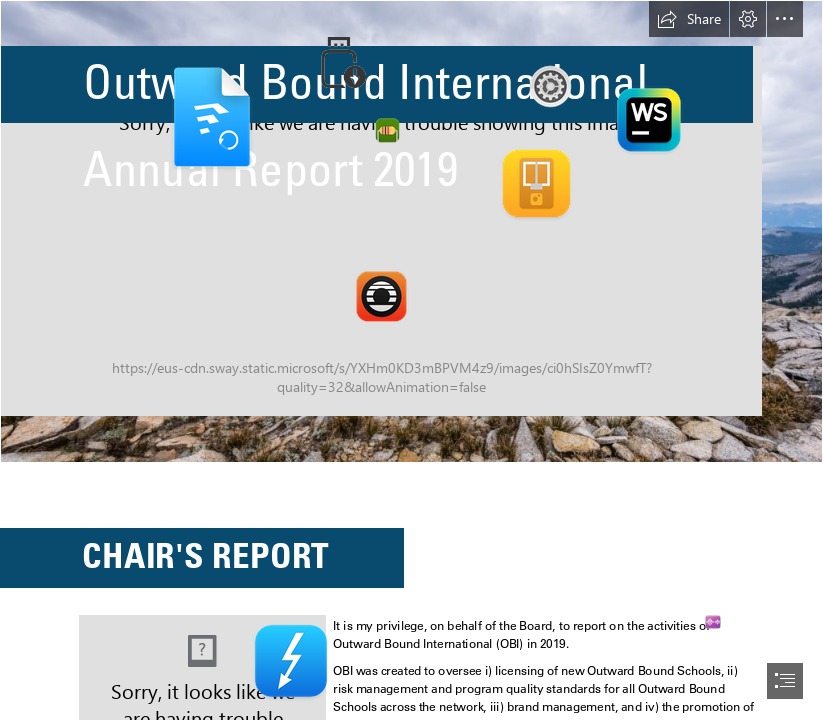  What do you see at coordinates (550, 86) in the screenshot?
I see `open system settings` at bounding box center [550, 86].